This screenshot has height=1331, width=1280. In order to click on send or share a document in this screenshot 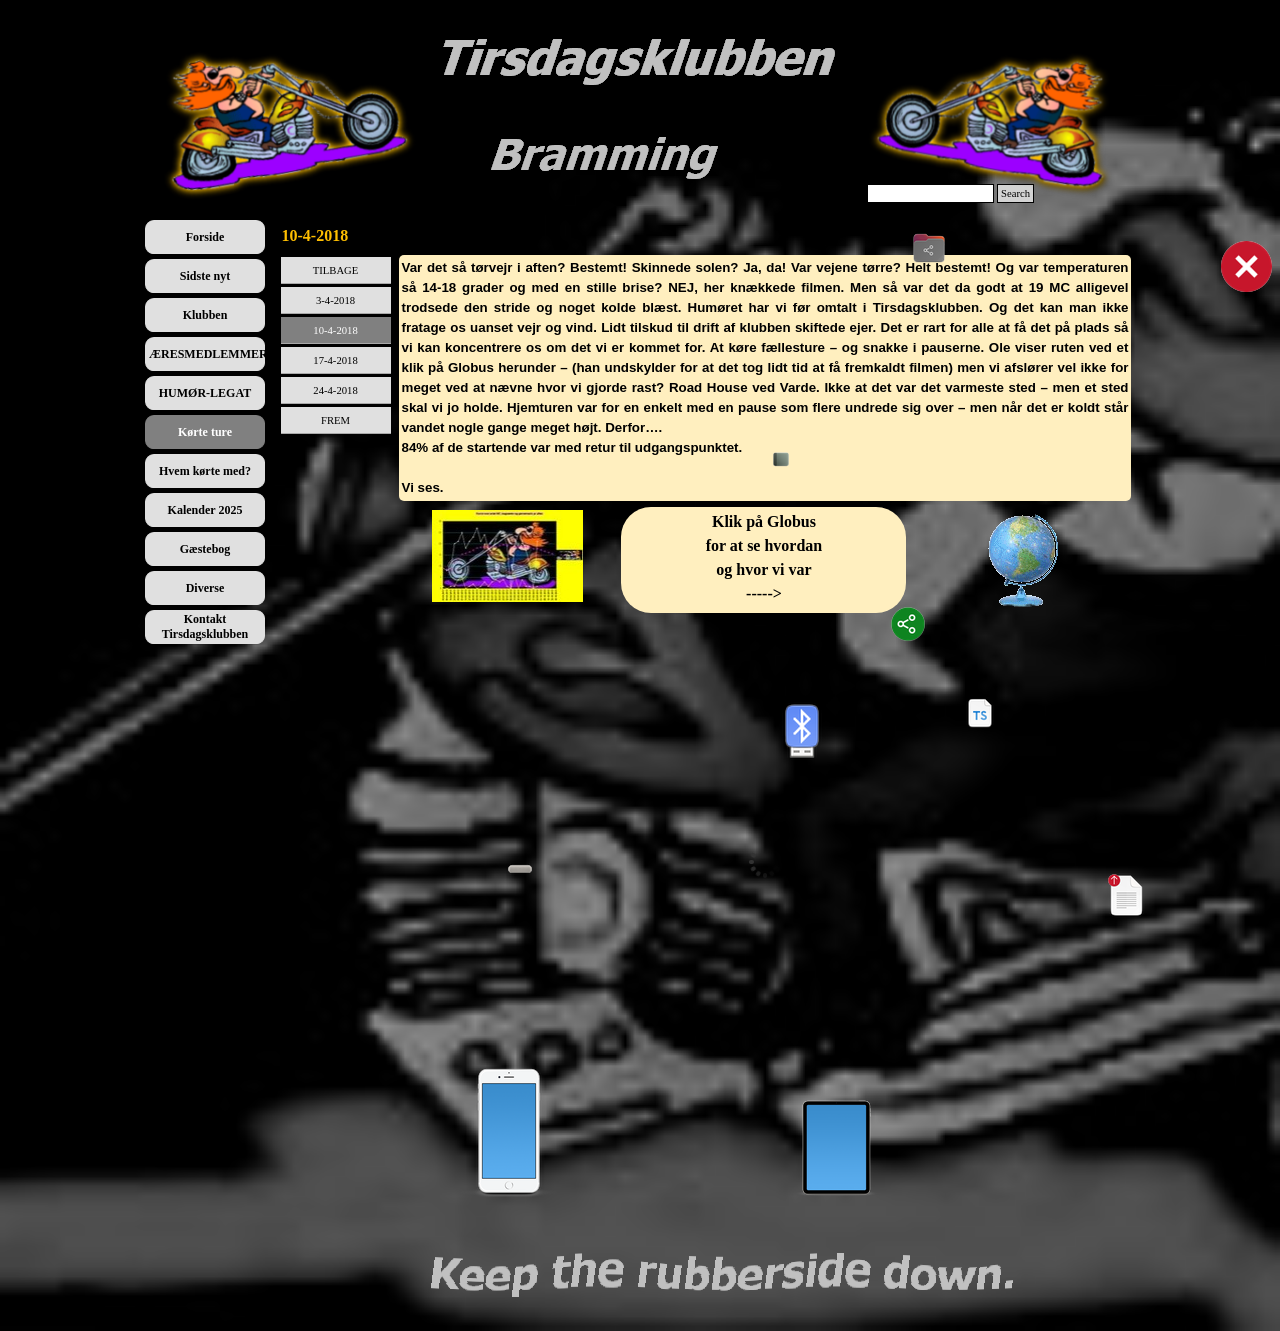, I will do `click(1126, 895)`.